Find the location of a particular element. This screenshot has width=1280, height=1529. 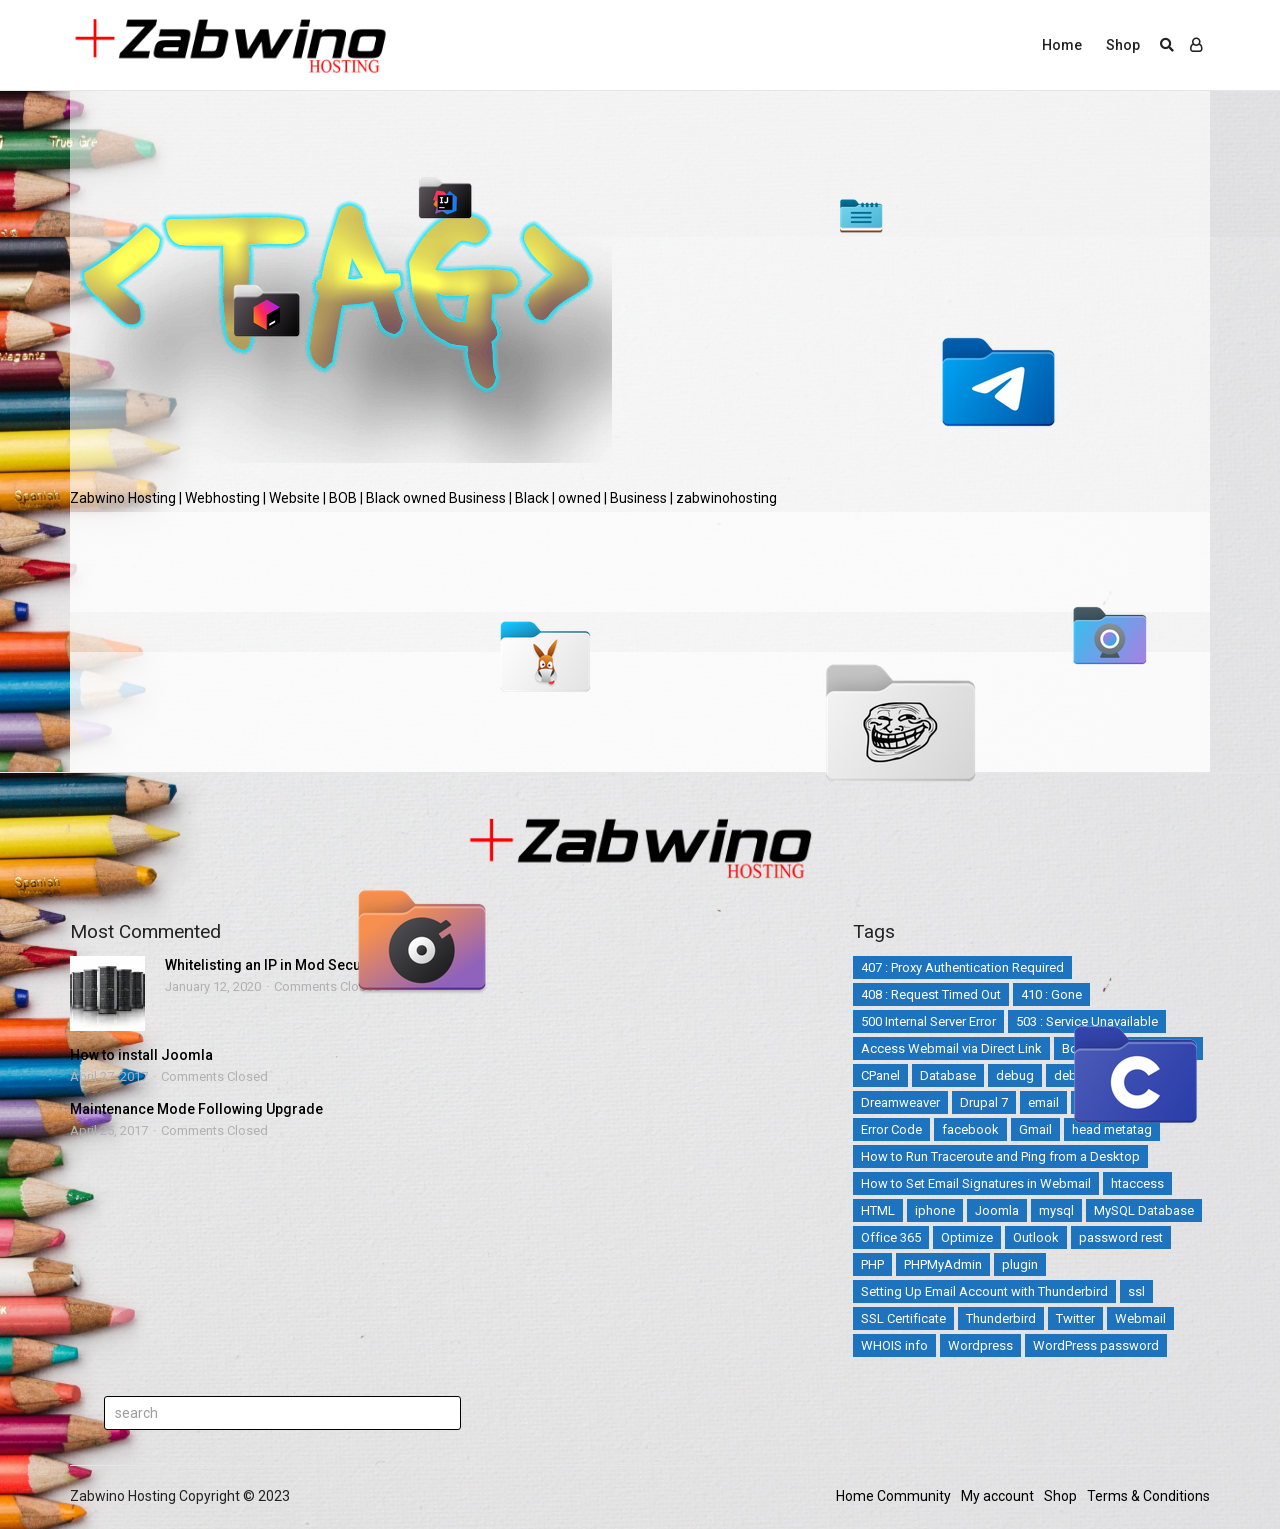

open your meme collection folder is located at coordinates (900, 727).